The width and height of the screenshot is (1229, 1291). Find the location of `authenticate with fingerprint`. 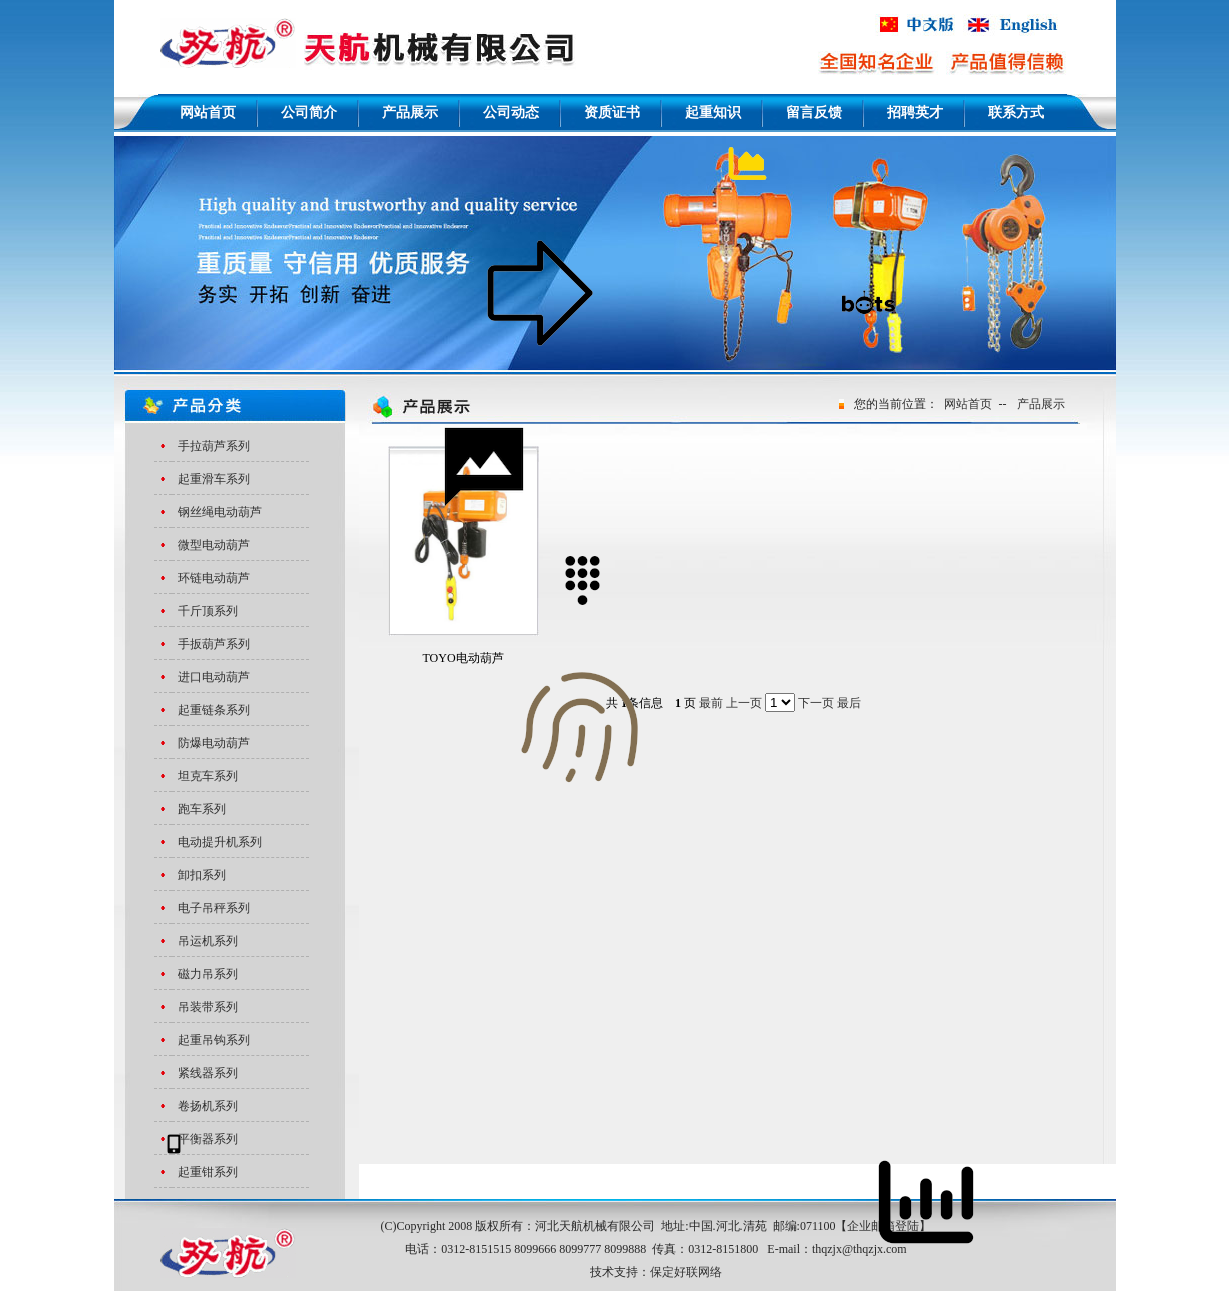

authenticate with fingerprint is located at coordinates (582, 728).